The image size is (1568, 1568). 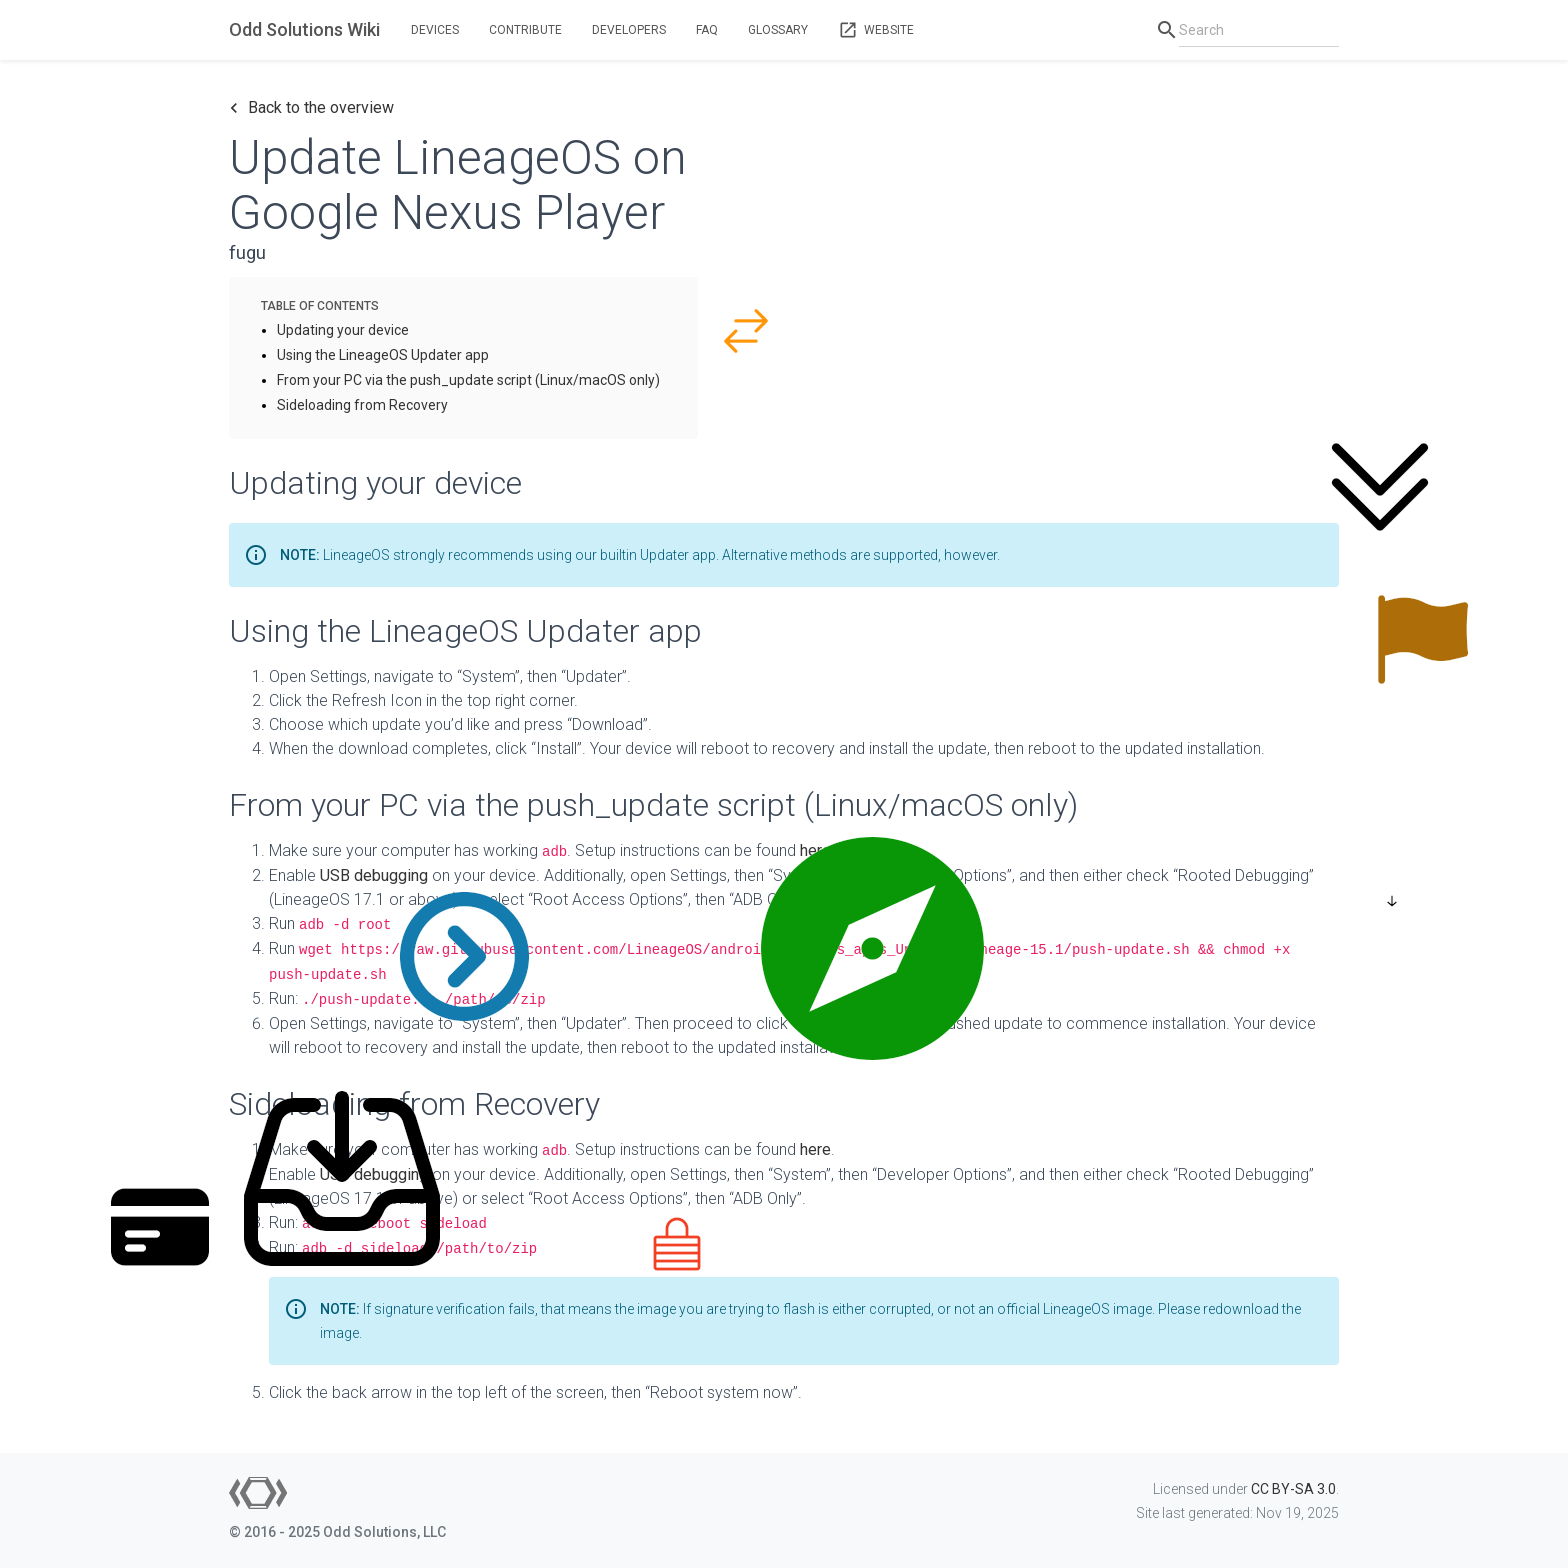 I want to click on explore nearby places or content, so click(x=872, y=948).